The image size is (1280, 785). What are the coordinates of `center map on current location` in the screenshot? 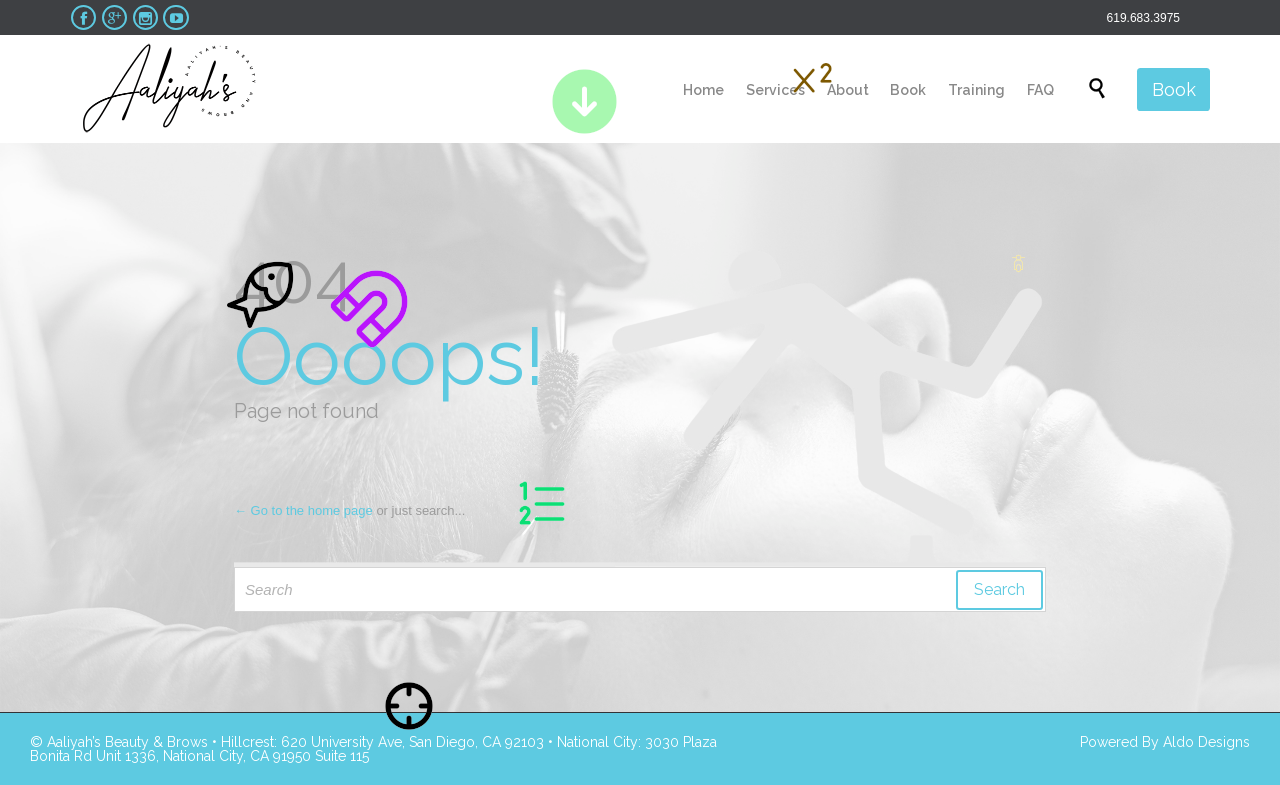 It's located at (409, 706).